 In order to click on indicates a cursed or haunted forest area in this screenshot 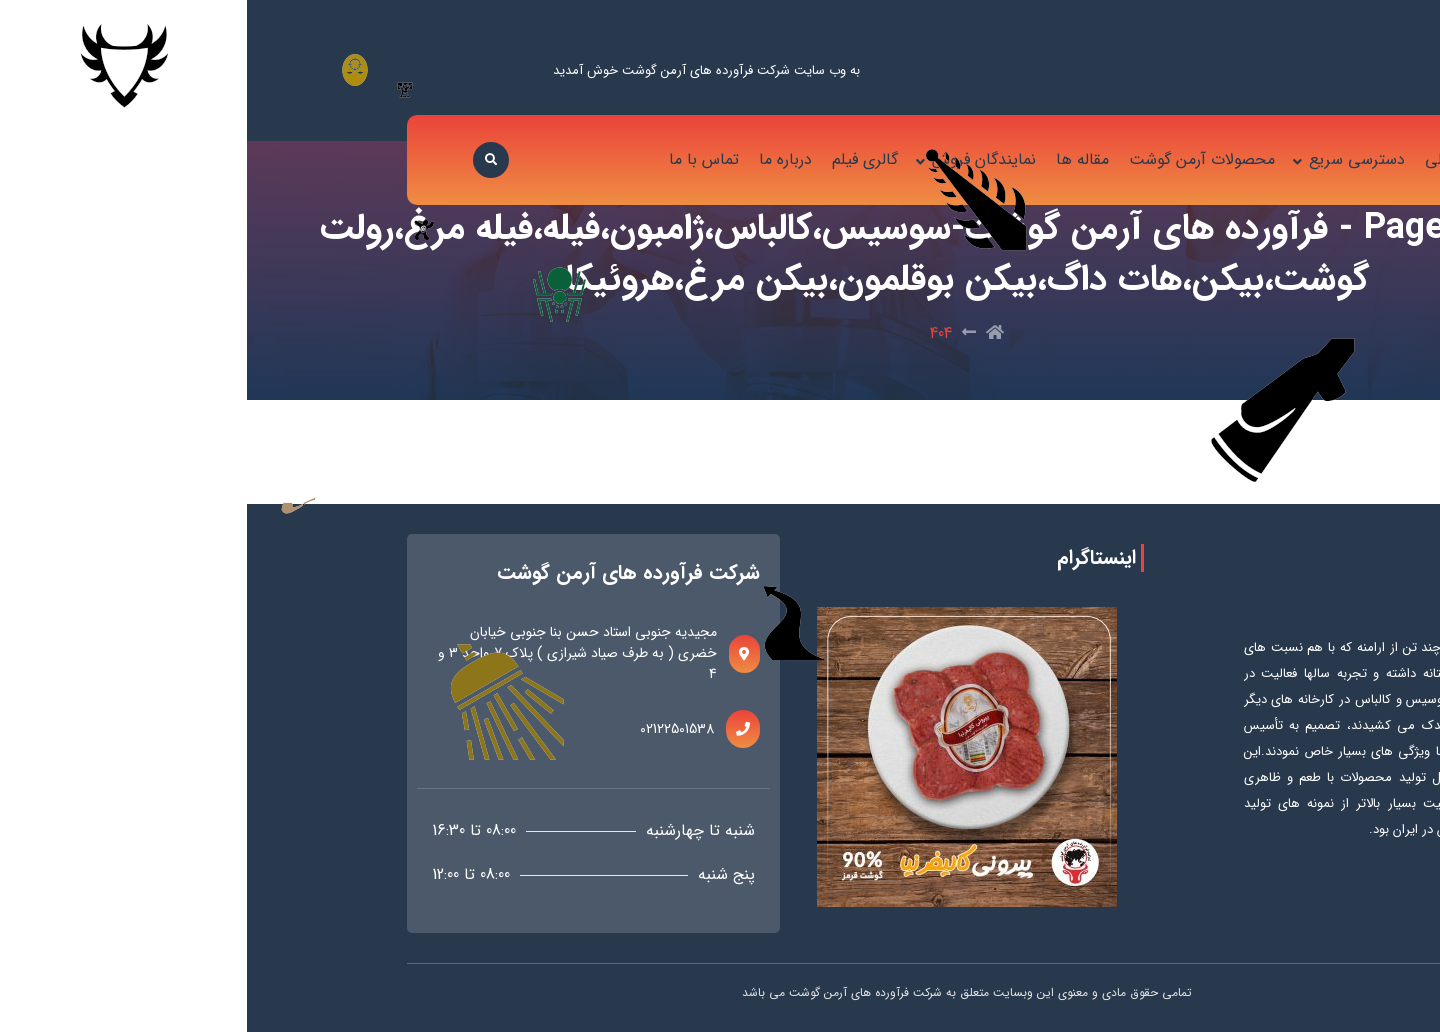, I will do `click(405, 90)`.